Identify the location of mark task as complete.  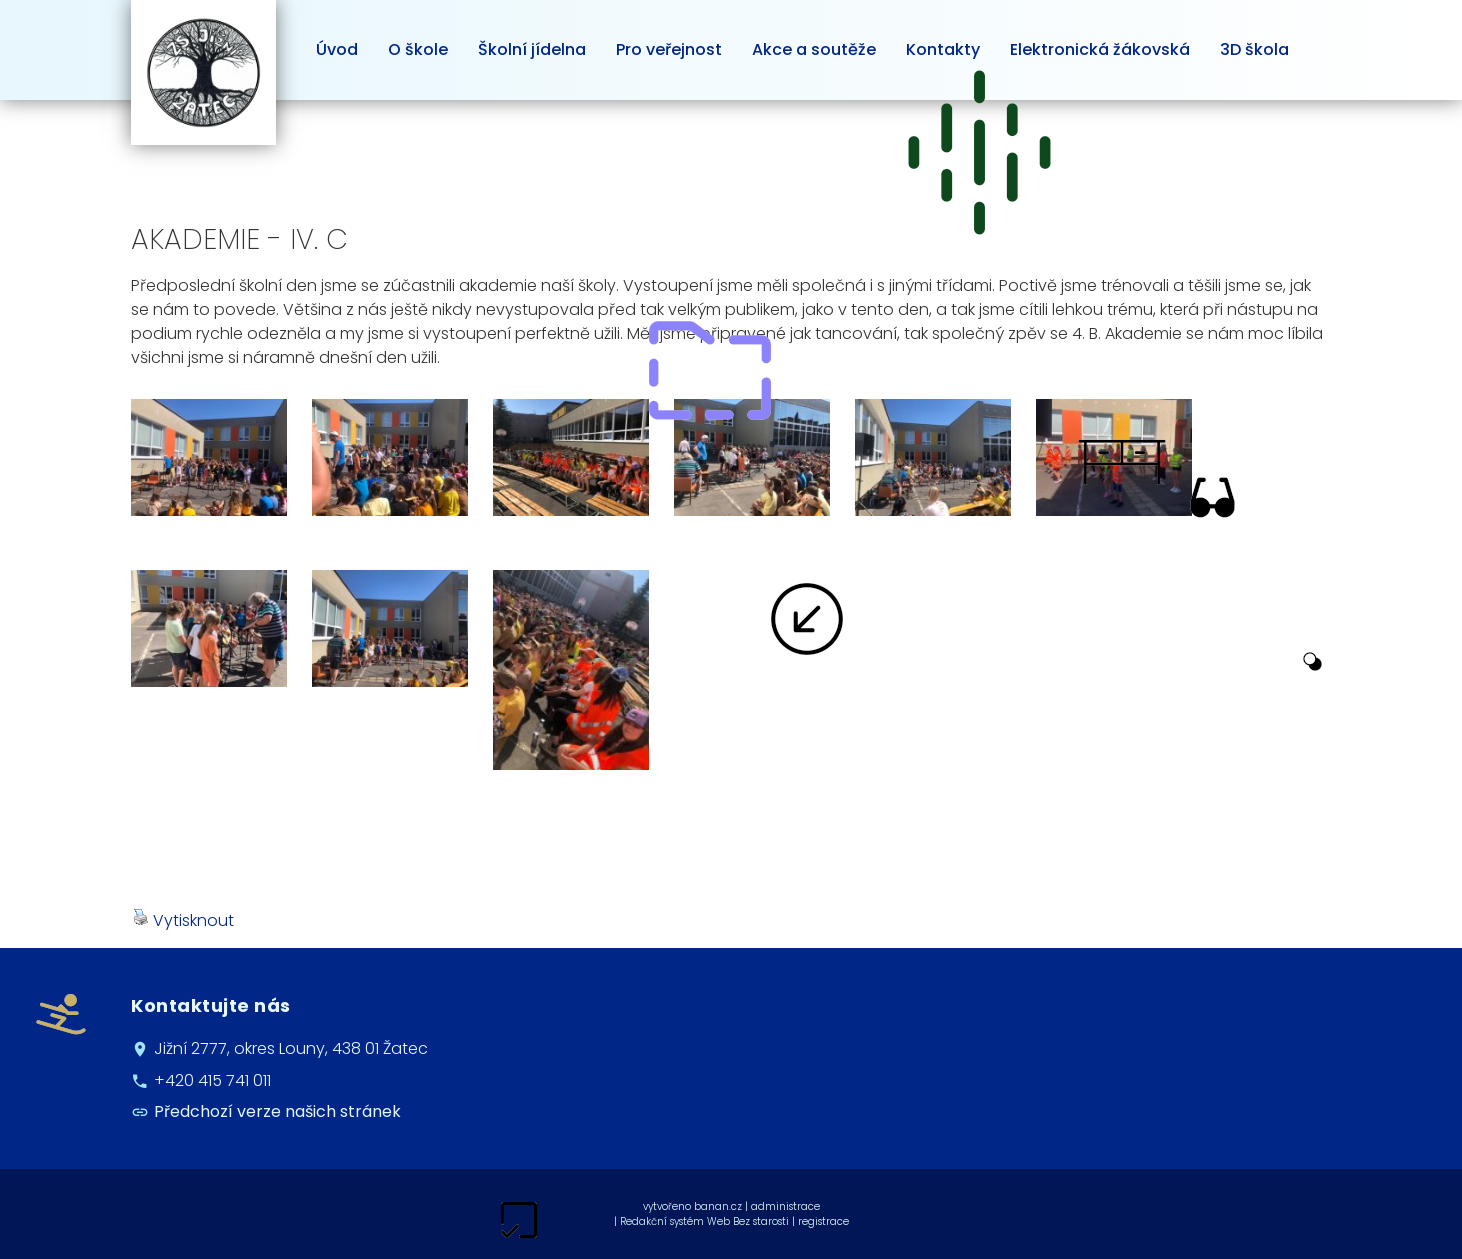
(519, 1220).